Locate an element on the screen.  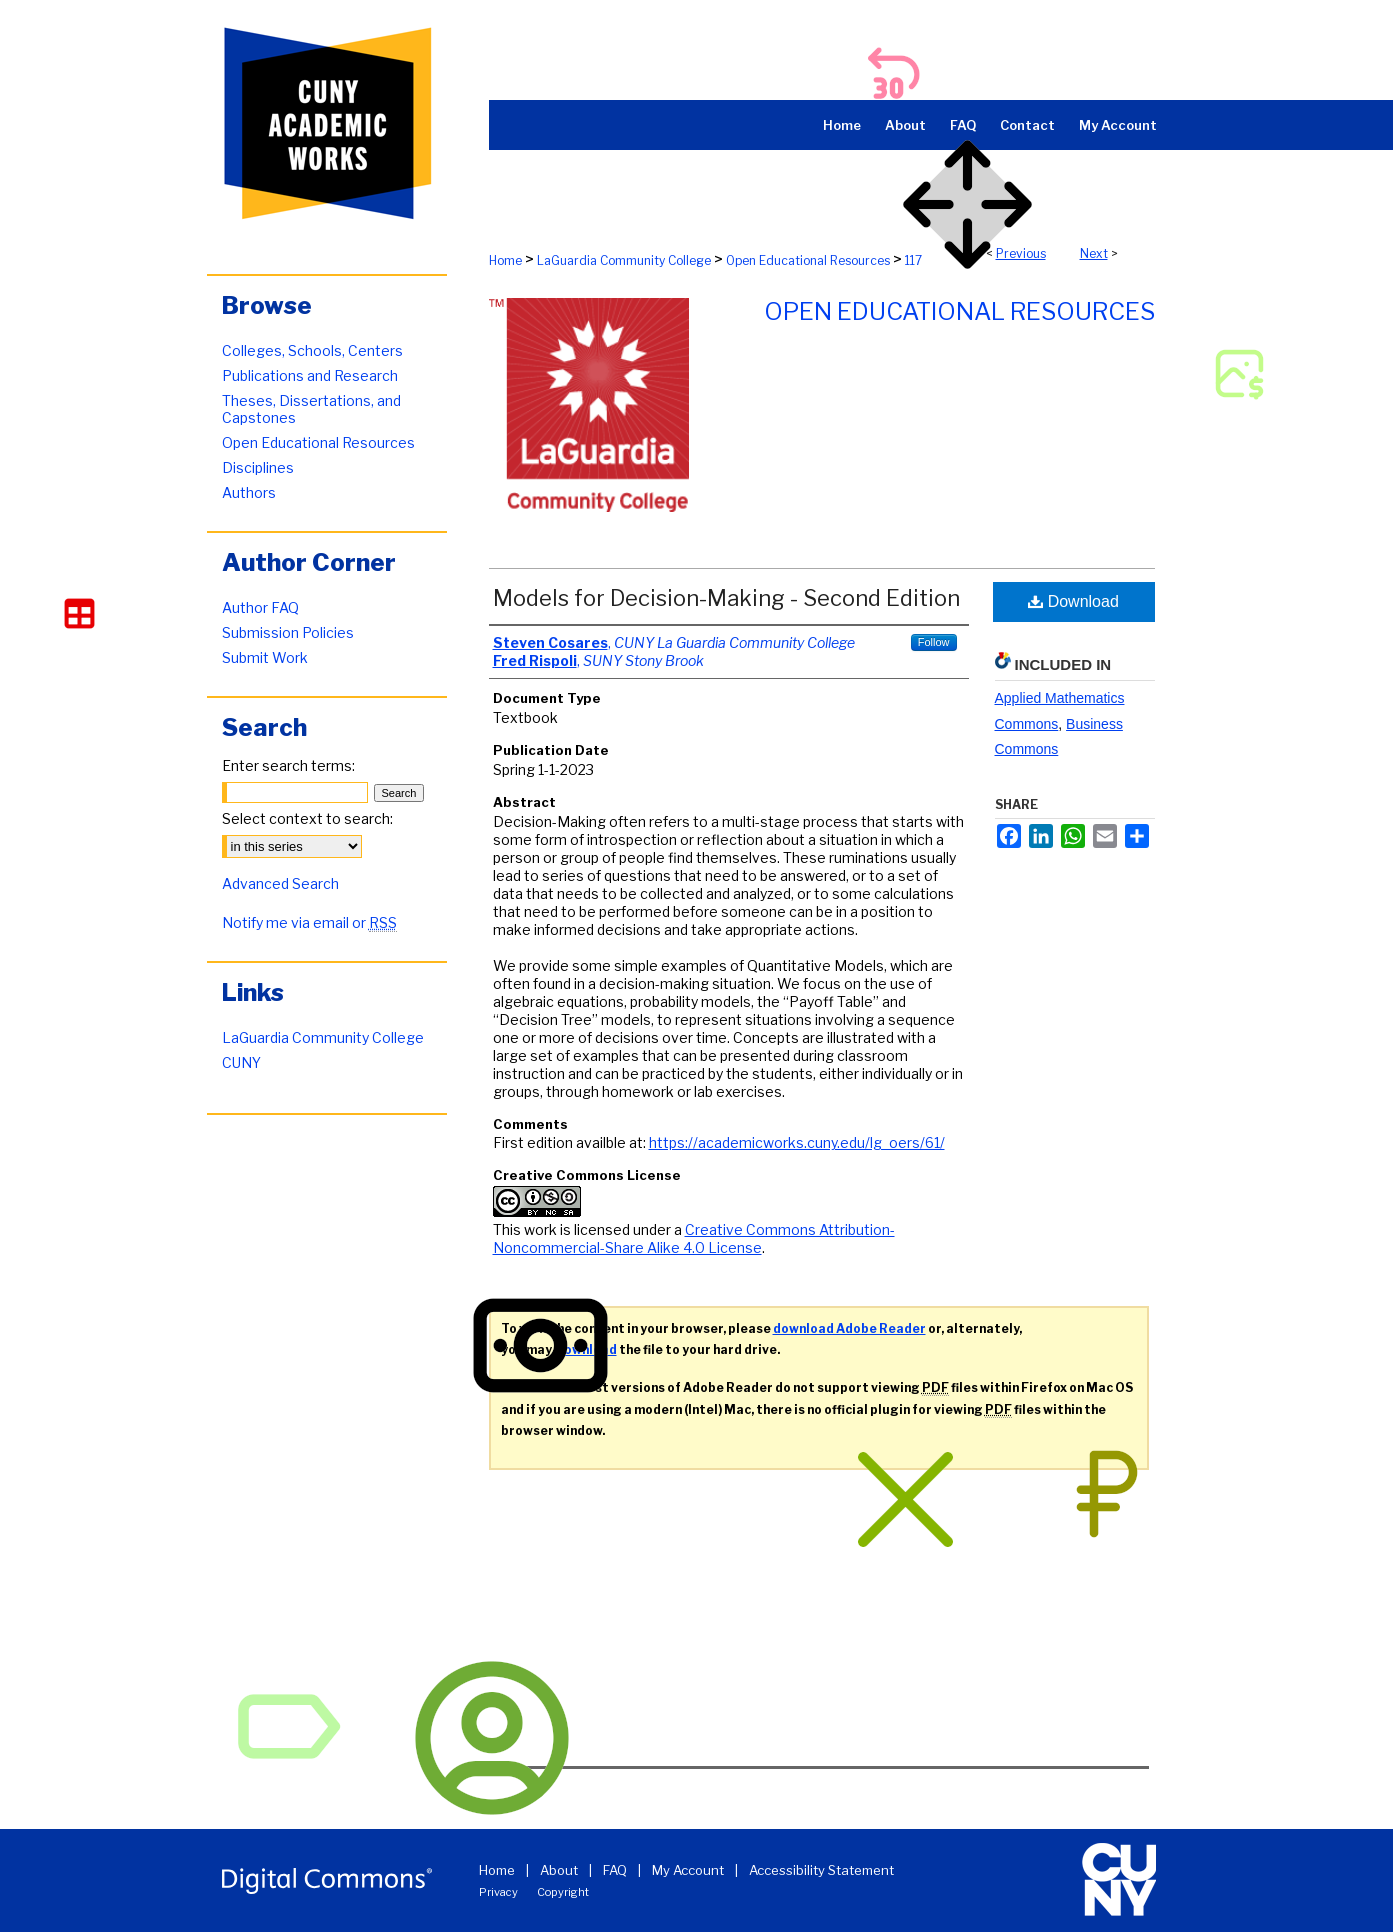
indicates price or amount in russian rubles is located at coordinates (1107, 1494).